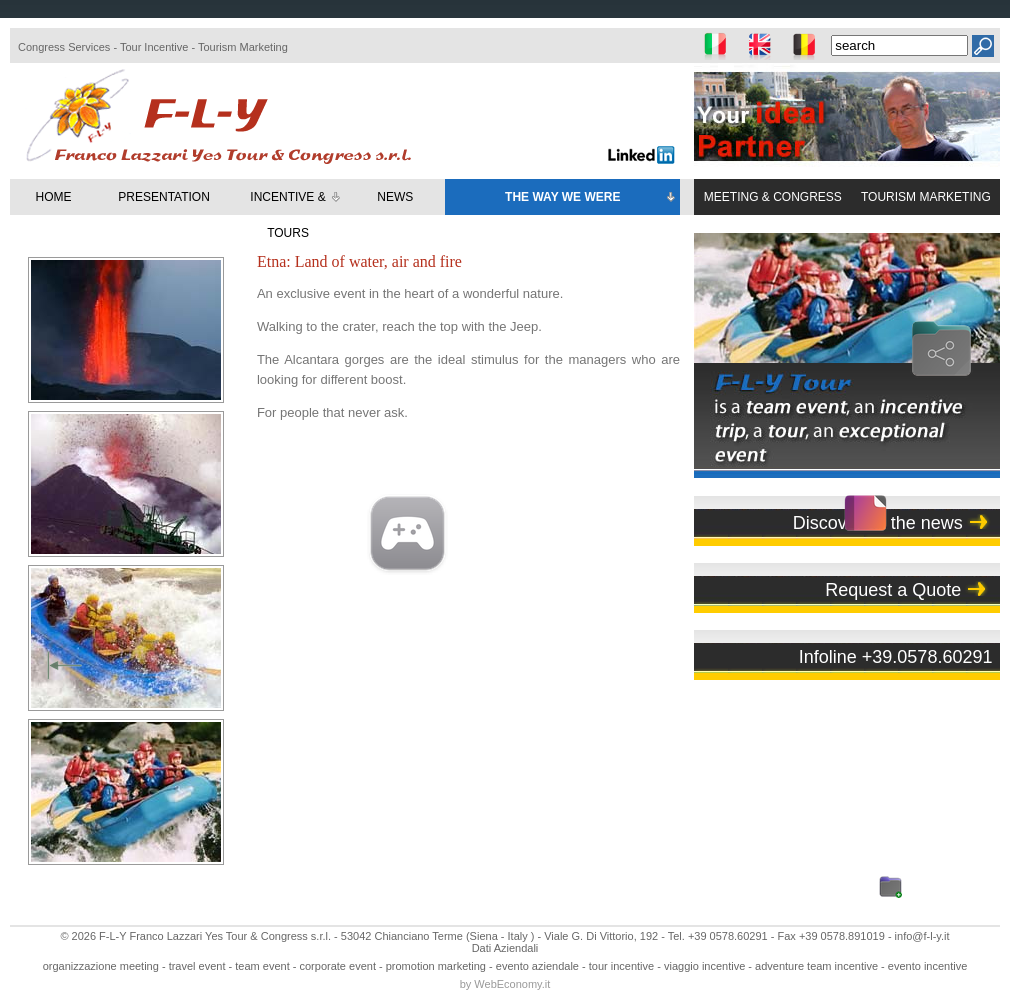 The image size is (1010, 1003). Describe the element at coordinates (865, 511) in the screenshot. I see `customize desktop theme settings` at that location.